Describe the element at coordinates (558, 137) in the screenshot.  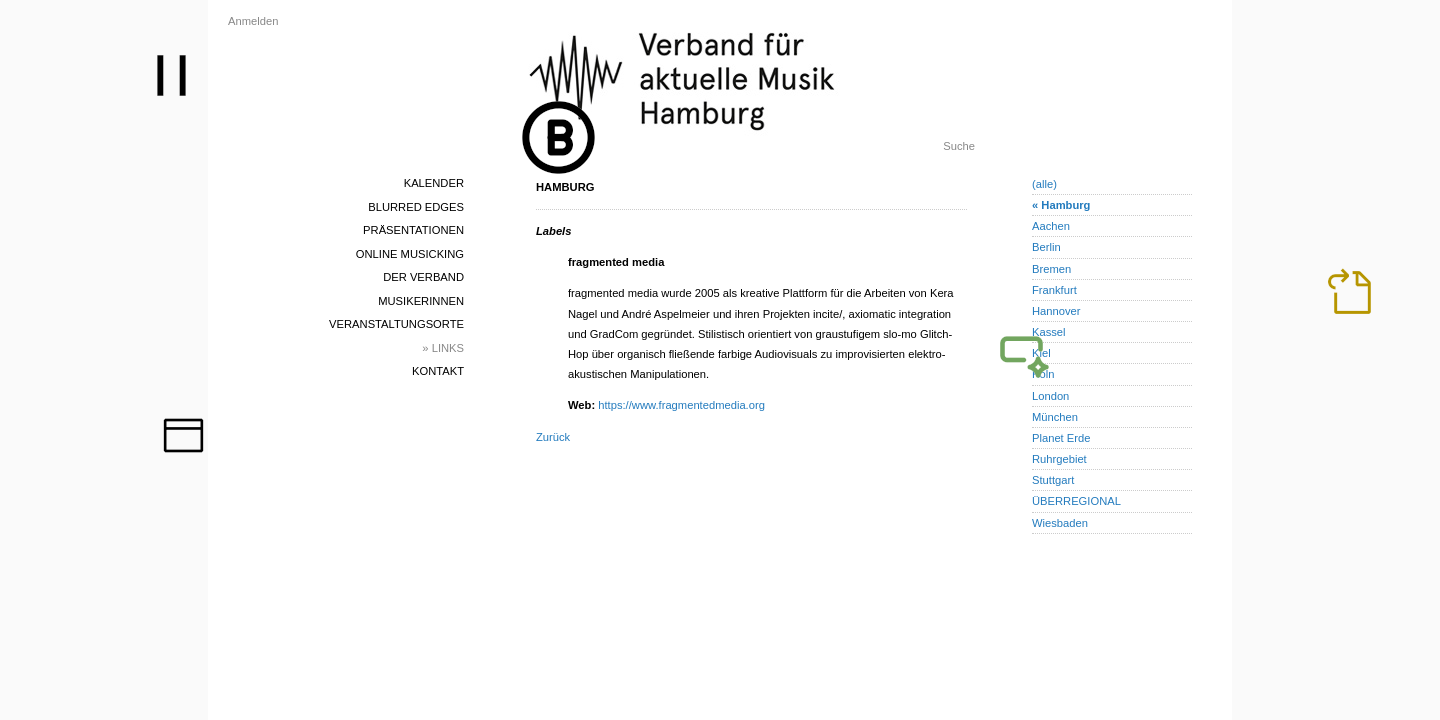
I see `xbox controller B button indicator` at that location.